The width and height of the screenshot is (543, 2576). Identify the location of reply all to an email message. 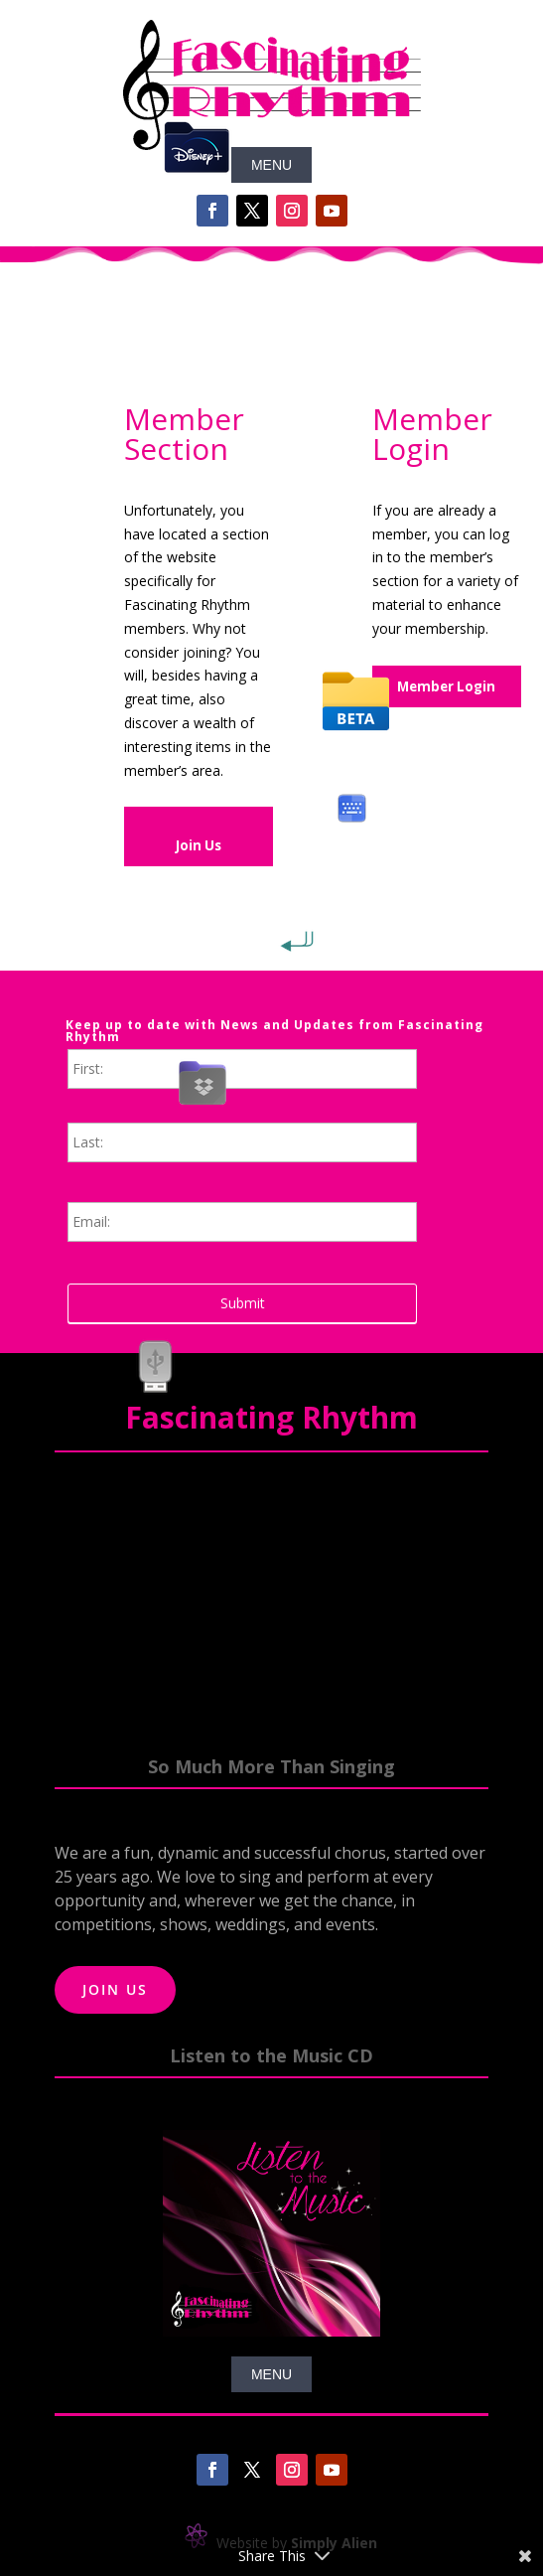
(296, 941).